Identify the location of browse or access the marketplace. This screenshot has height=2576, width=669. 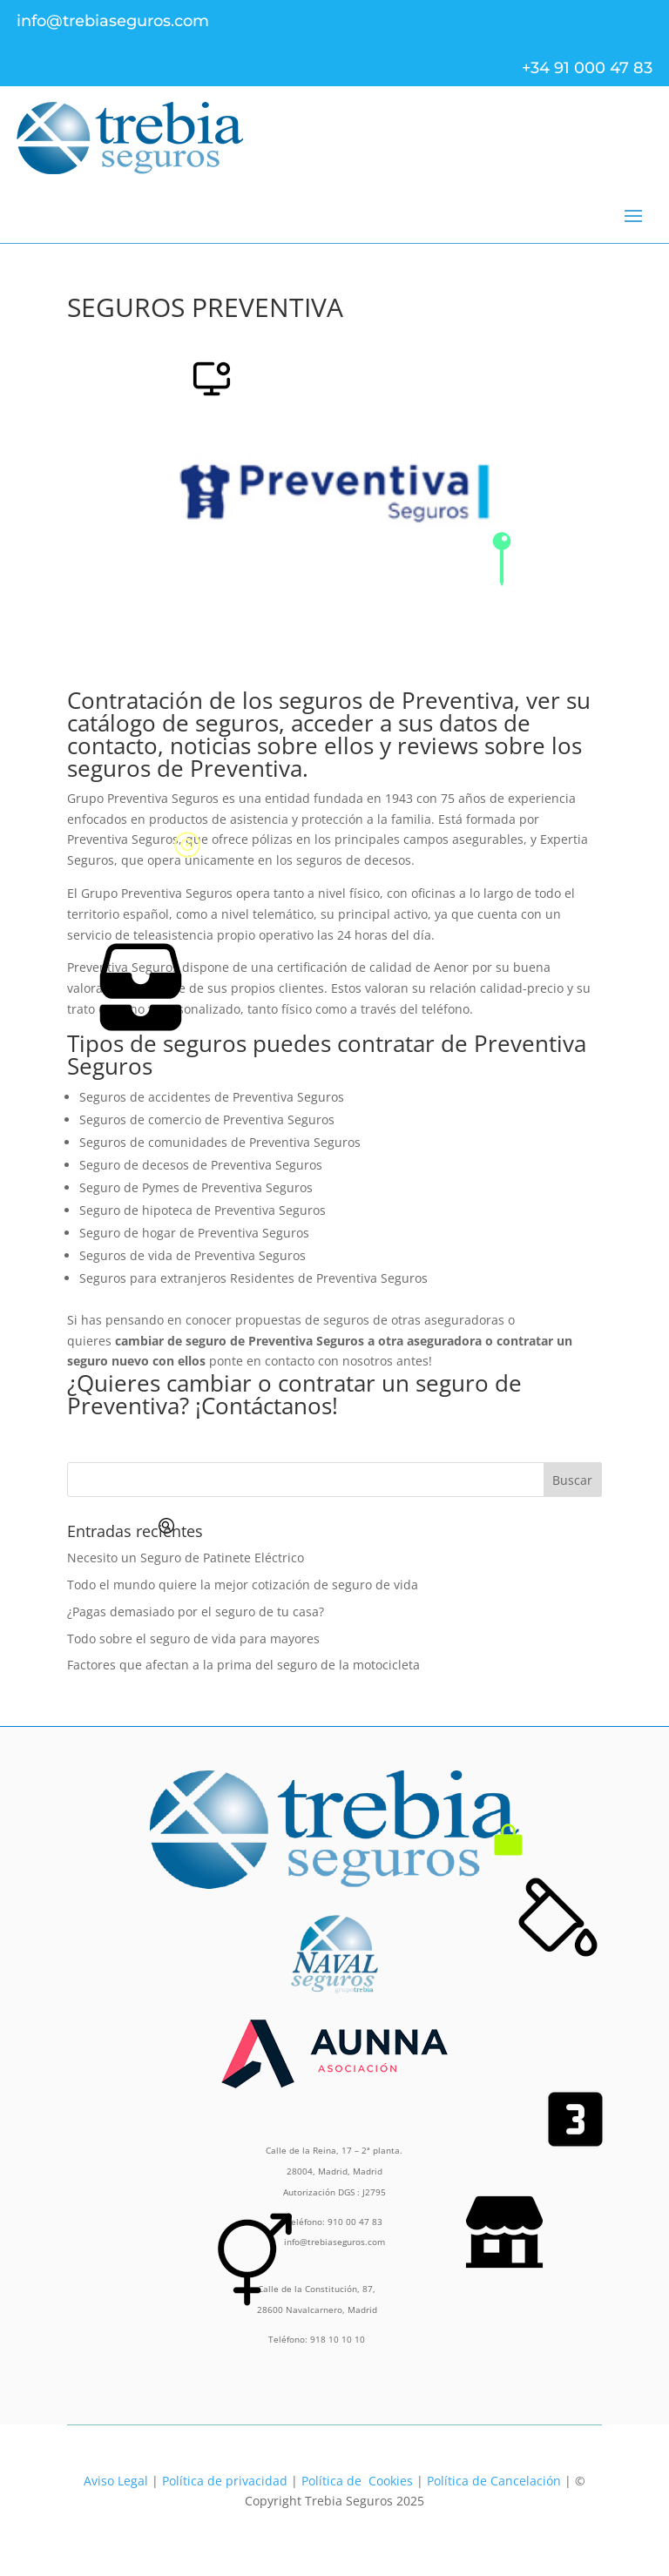
(504, 2232).